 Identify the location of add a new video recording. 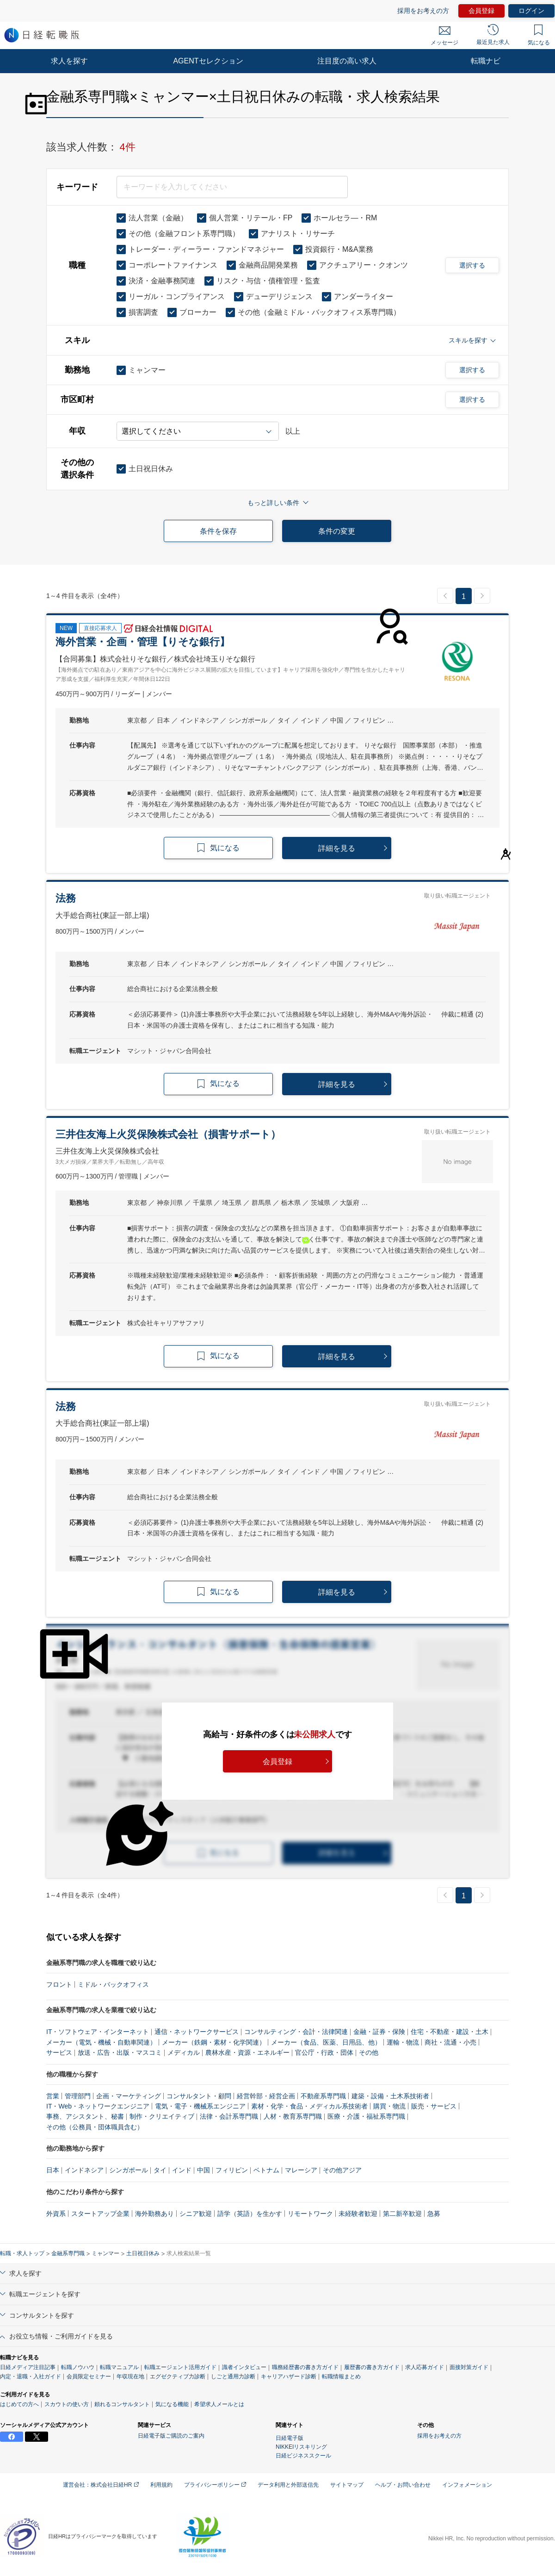
(74, 1654).